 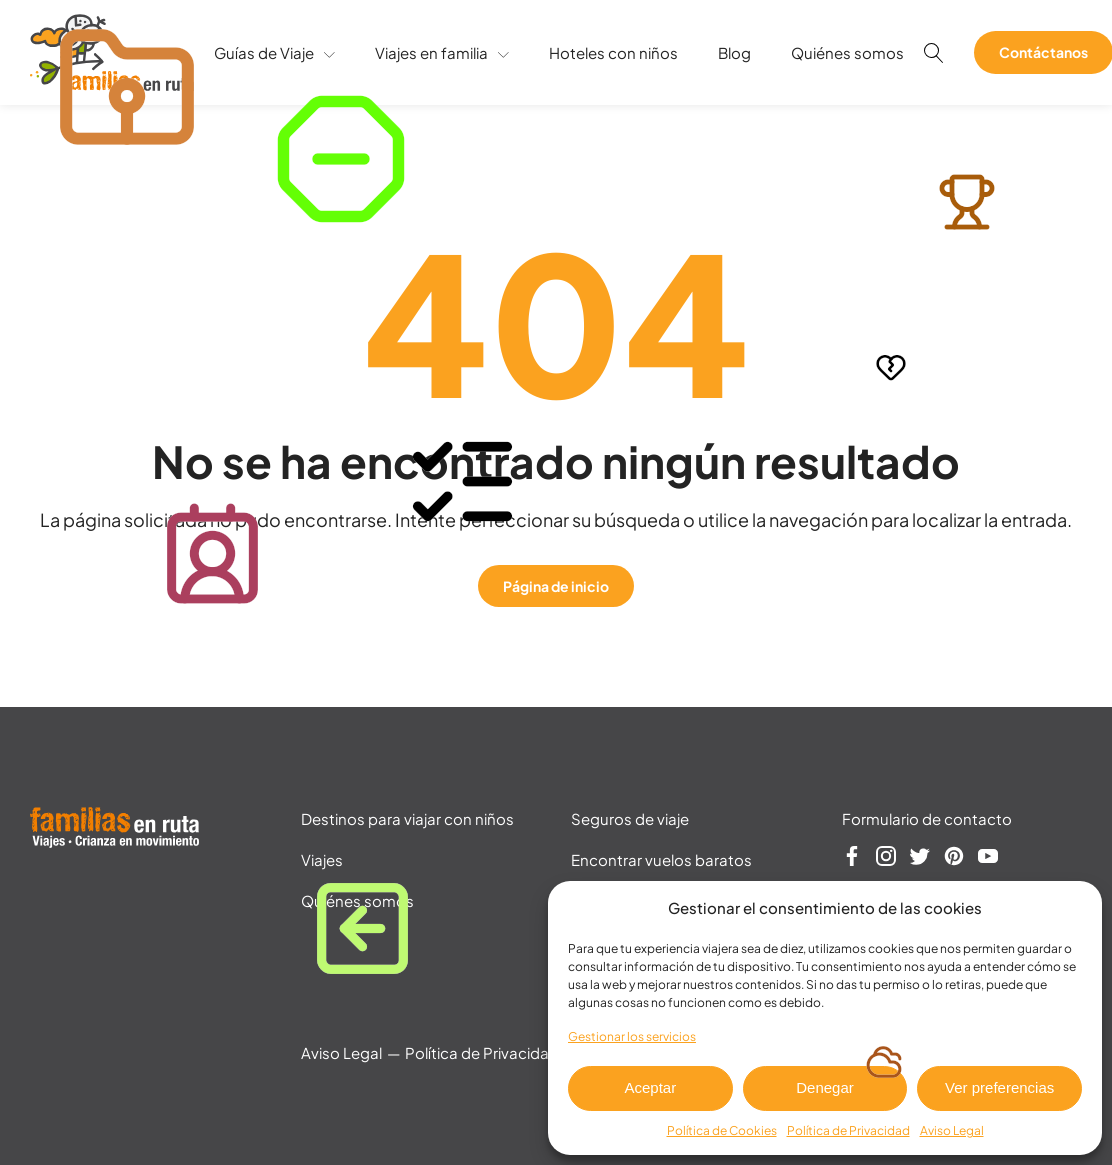 What do you see at coordinates (967, 202) in the screenshot?
I see `view achievements or awards` at bounding box center [967, 202].